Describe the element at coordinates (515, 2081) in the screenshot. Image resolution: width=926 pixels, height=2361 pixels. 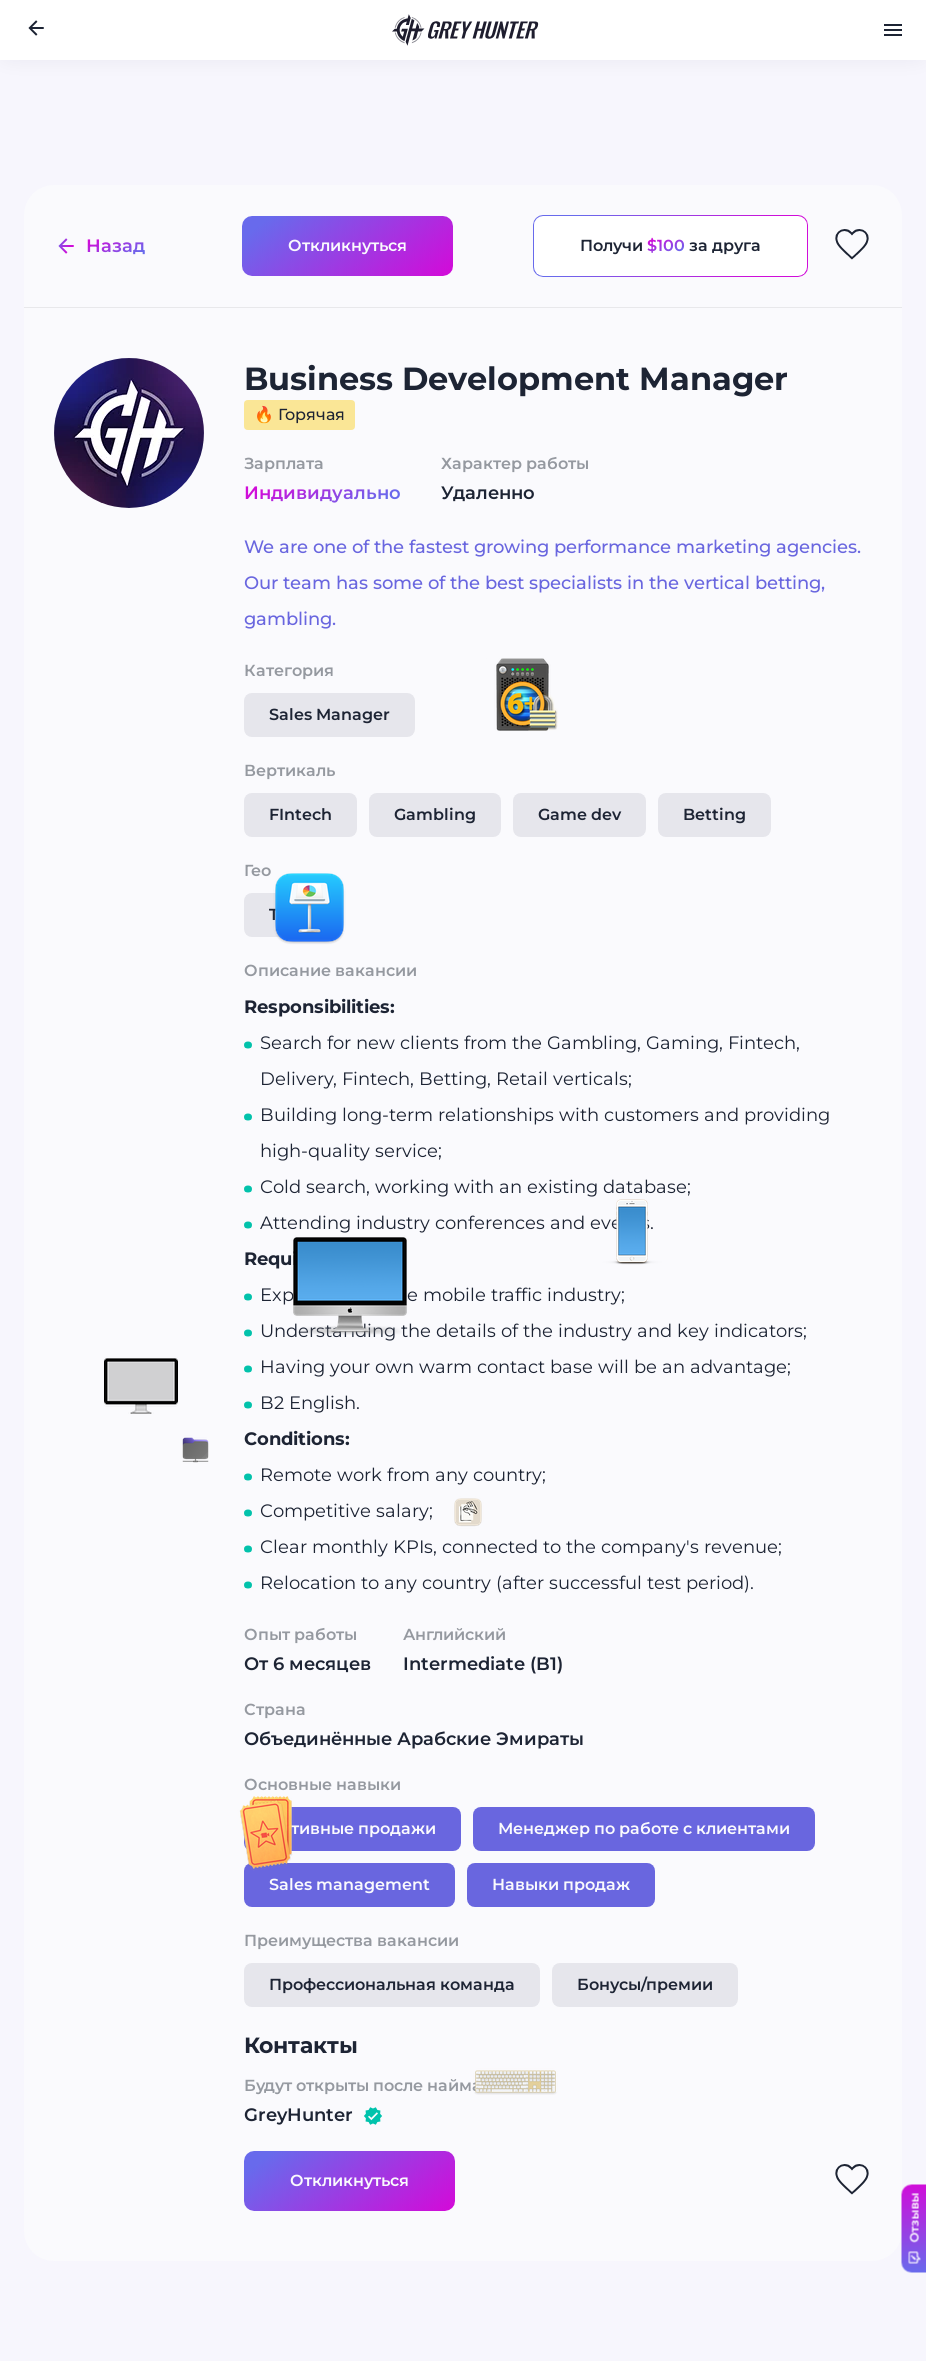
I see `bluetooth keyboard connected (yellow variant)` at that location.